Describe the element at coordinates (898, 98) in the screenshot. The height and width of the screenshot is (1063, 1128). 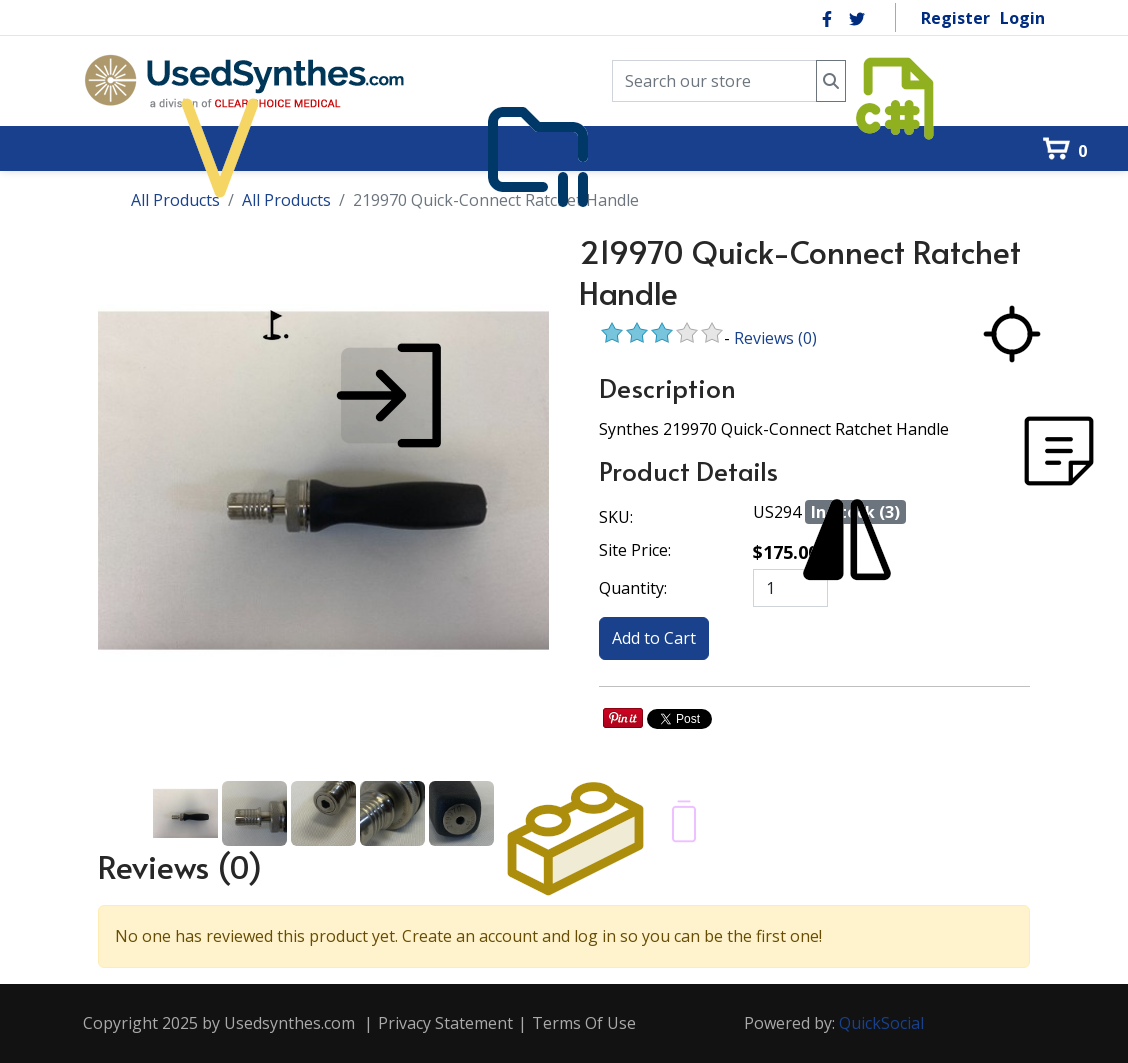
I see `open a C# source code file` at that location.